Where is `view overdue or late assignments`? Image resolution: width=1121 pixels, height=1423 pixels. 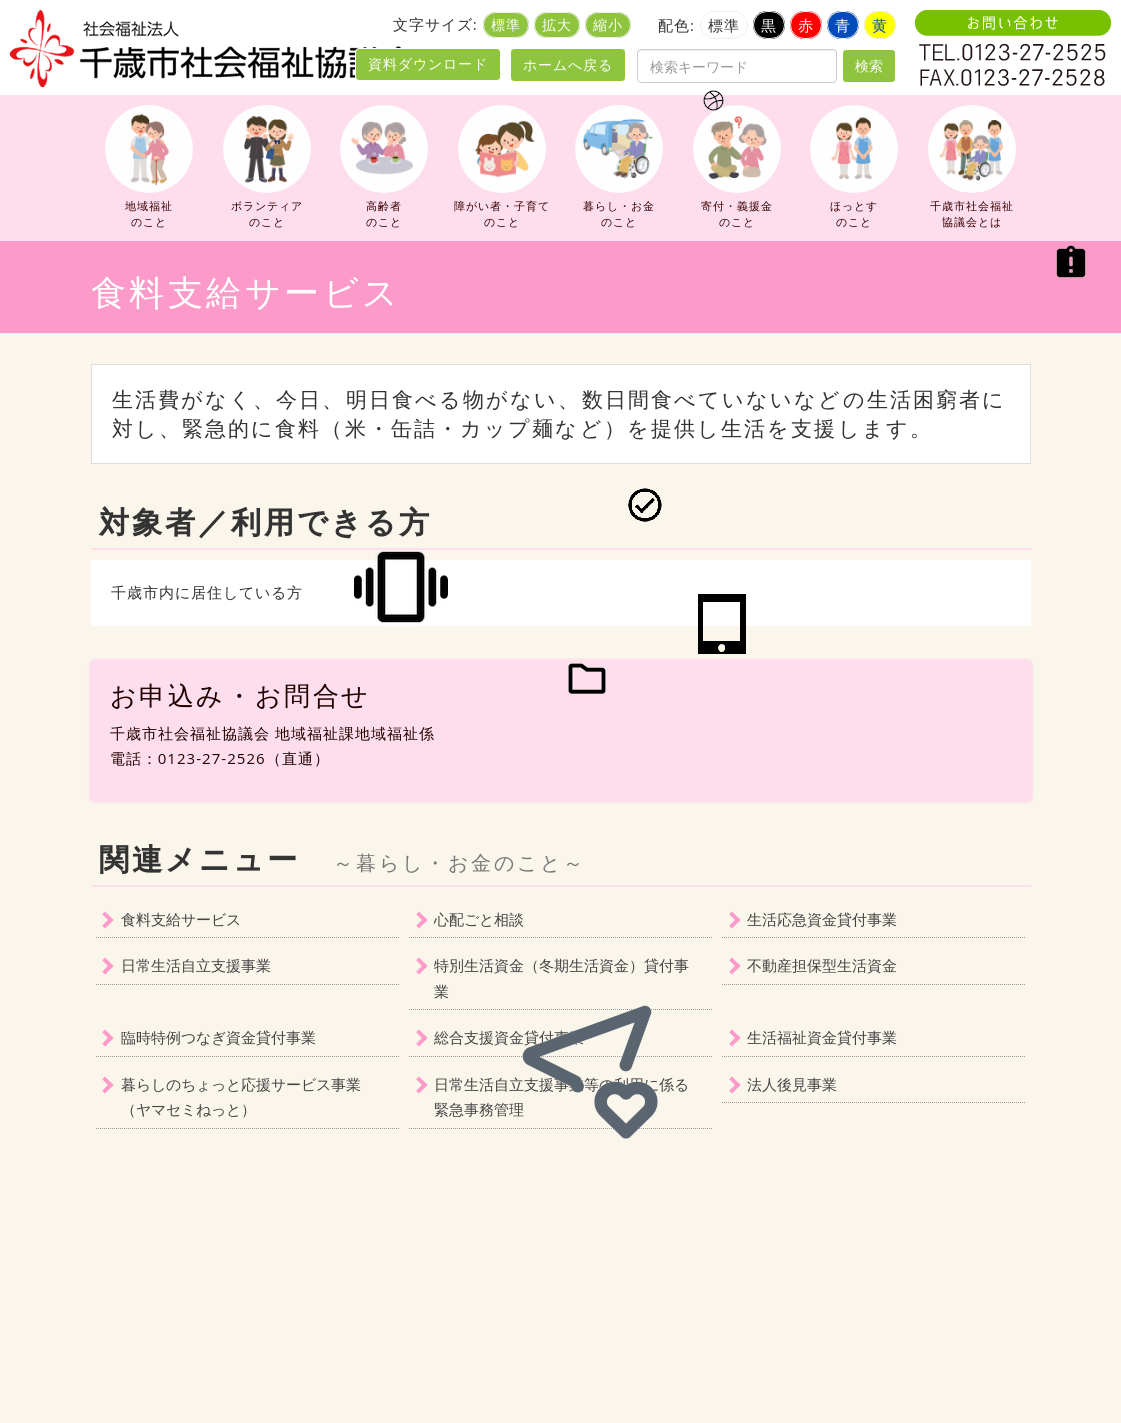 view overdue or late assignments is located at coordinates (1071, 263).